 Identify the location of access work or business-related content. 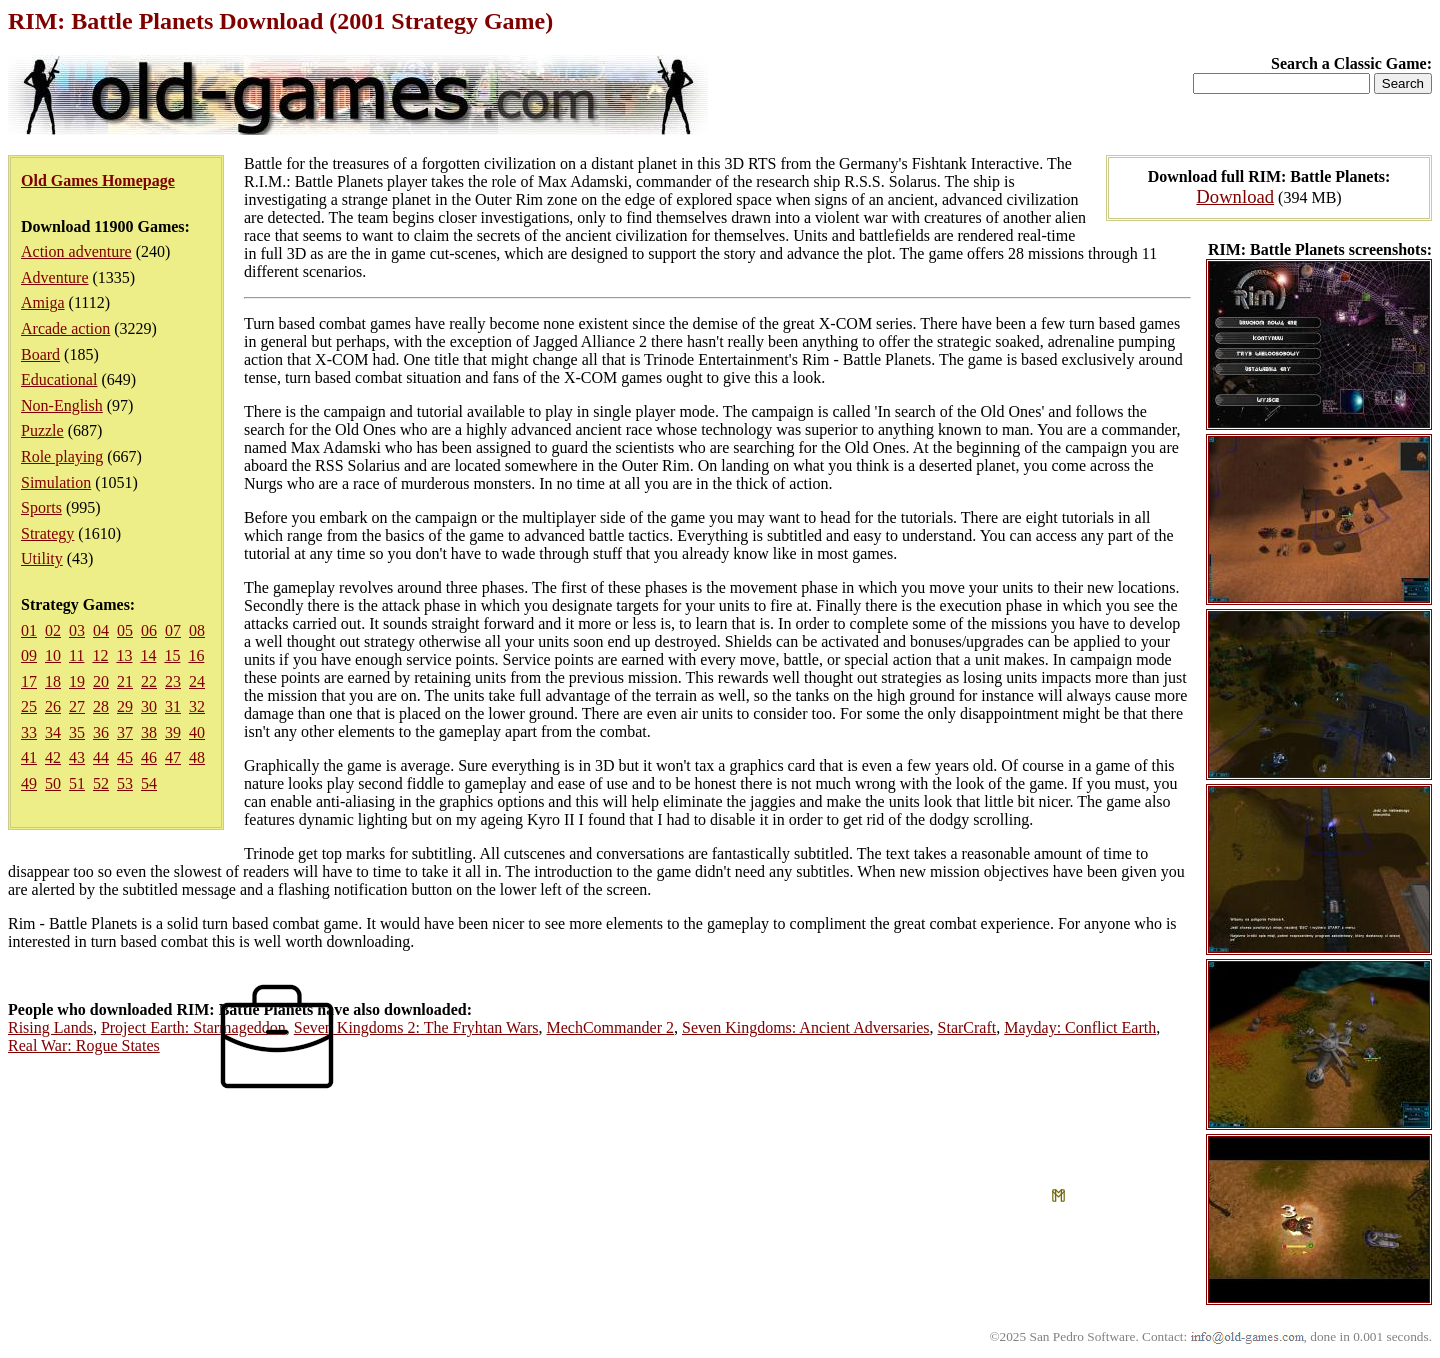
(277, 1041).